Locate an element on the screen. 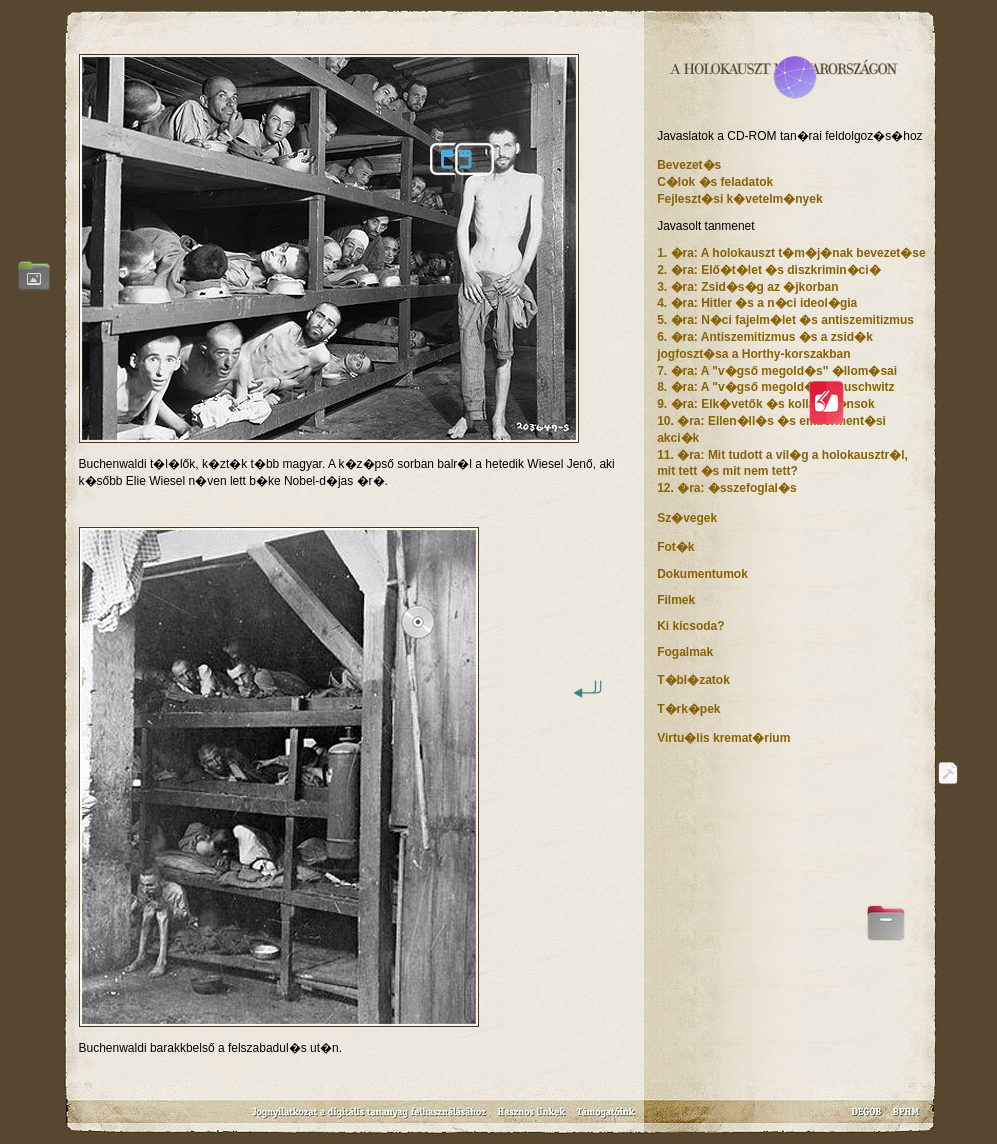  indicates a CMake configuration file is located at coordinates (948, 773).